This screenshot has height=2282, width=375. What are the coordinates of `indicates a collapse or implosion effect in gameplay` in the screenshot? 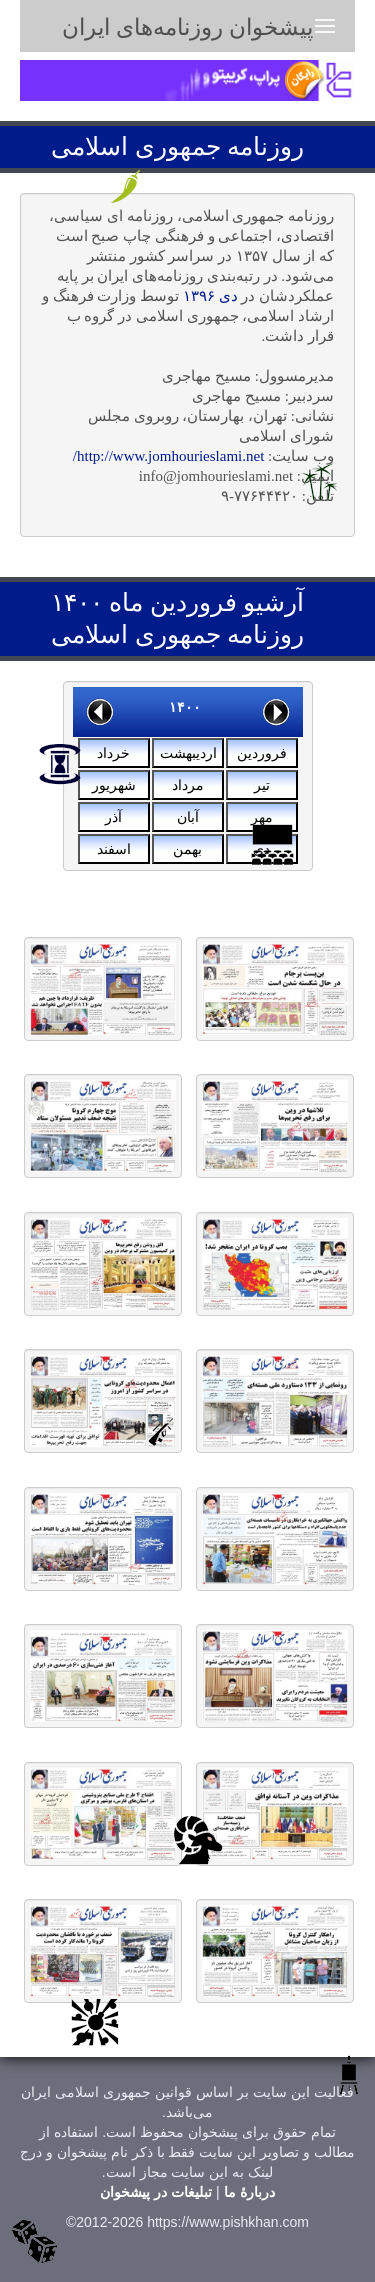 It's located at (95, 2022).